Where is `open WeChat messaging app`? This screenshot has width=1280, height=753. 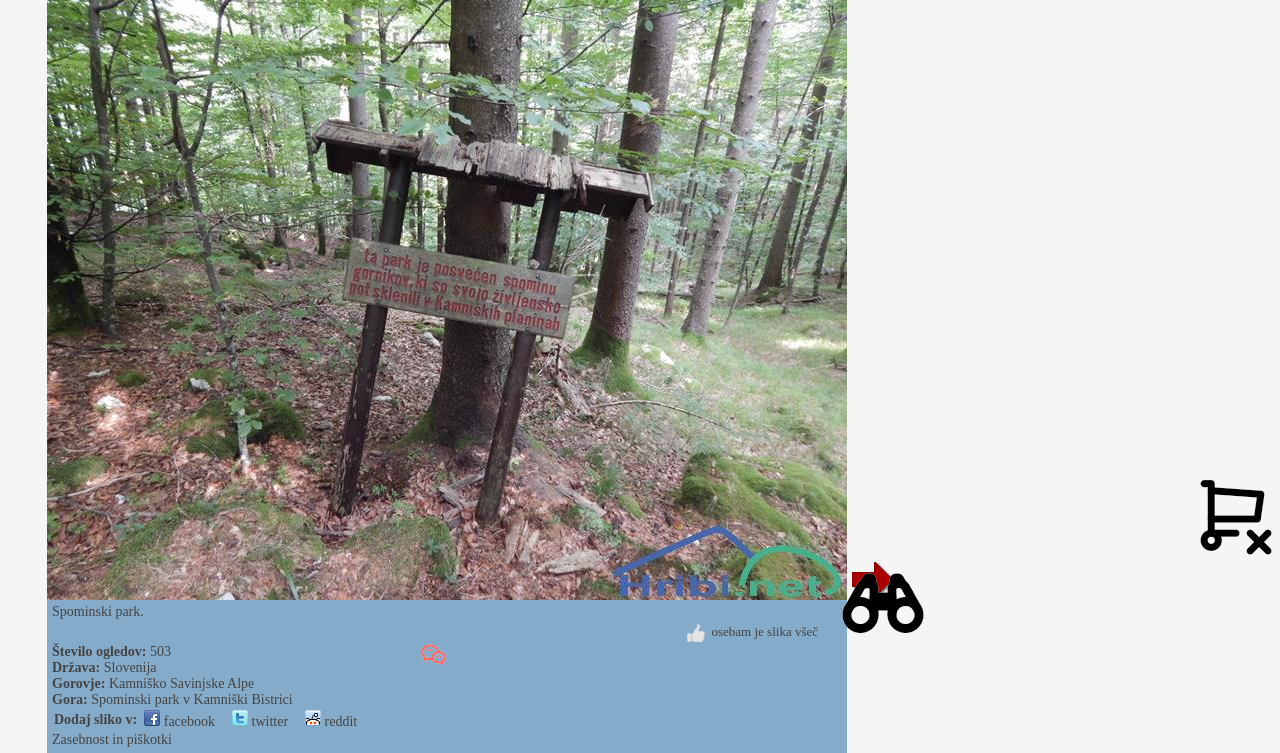
open WeChat messaging app is located at coordinates (433, 654).